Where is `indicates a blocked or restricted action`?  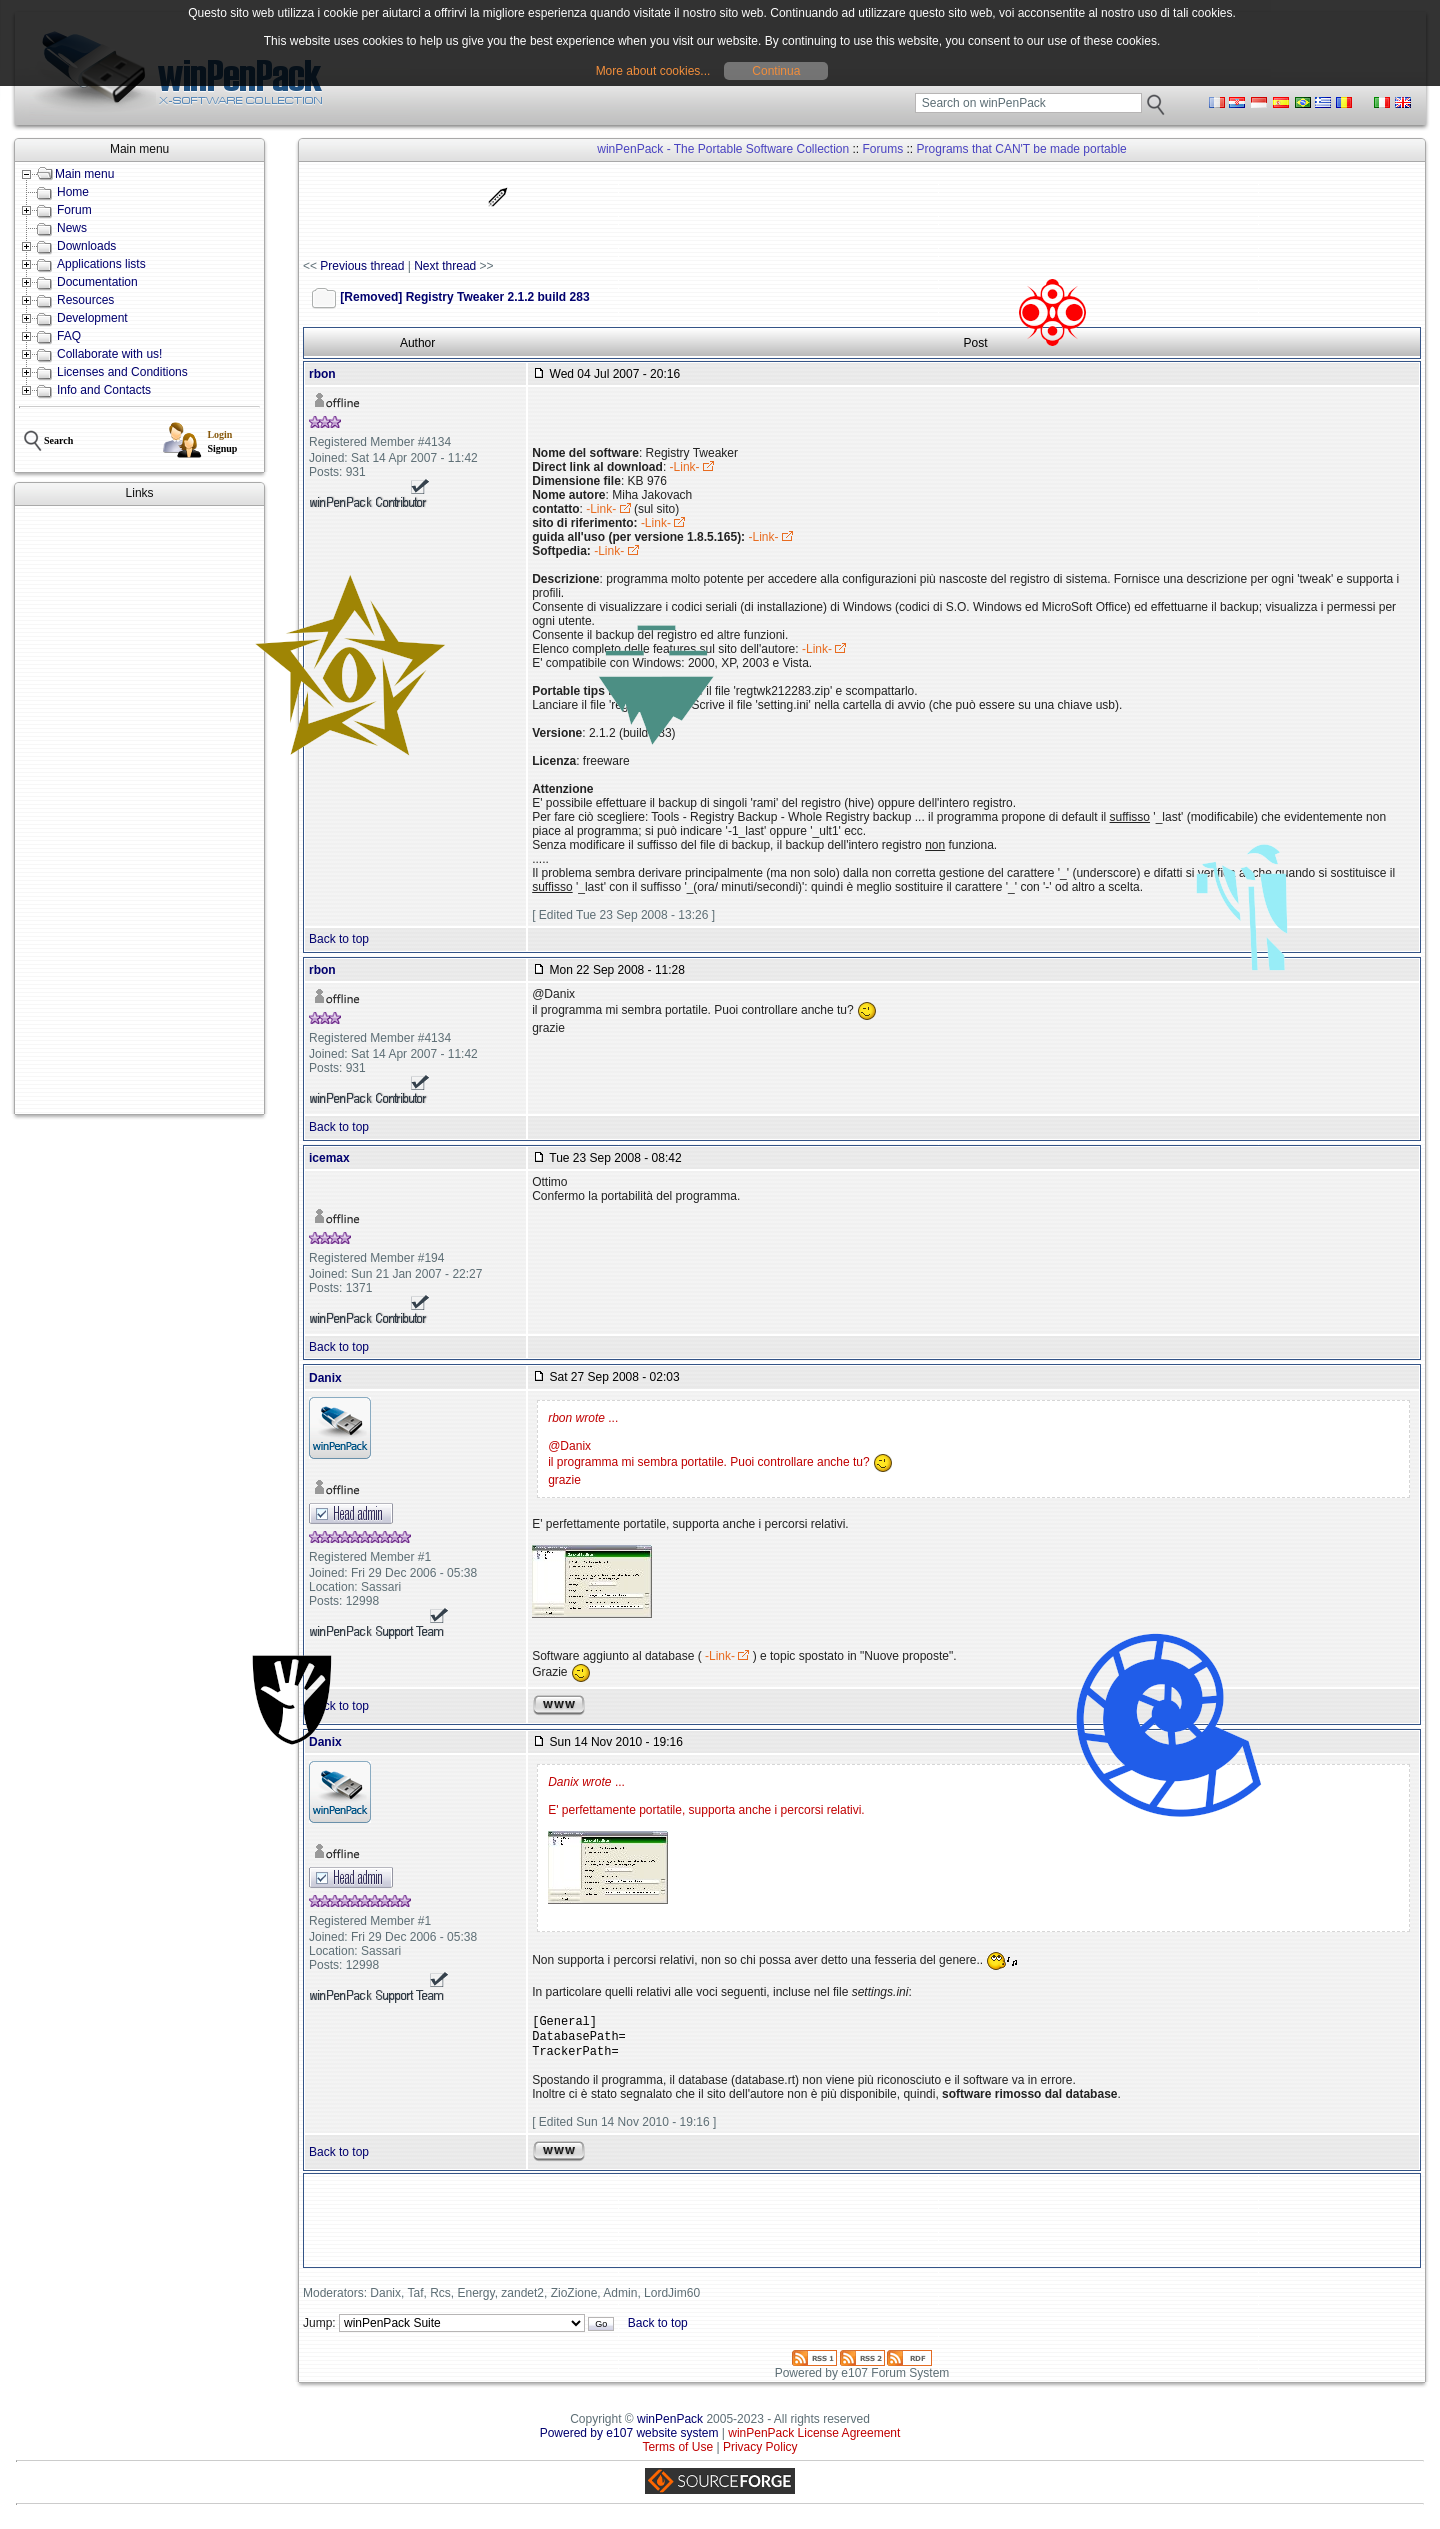 indicates a blocked or restricted action is located at coordinates (291, 1699).